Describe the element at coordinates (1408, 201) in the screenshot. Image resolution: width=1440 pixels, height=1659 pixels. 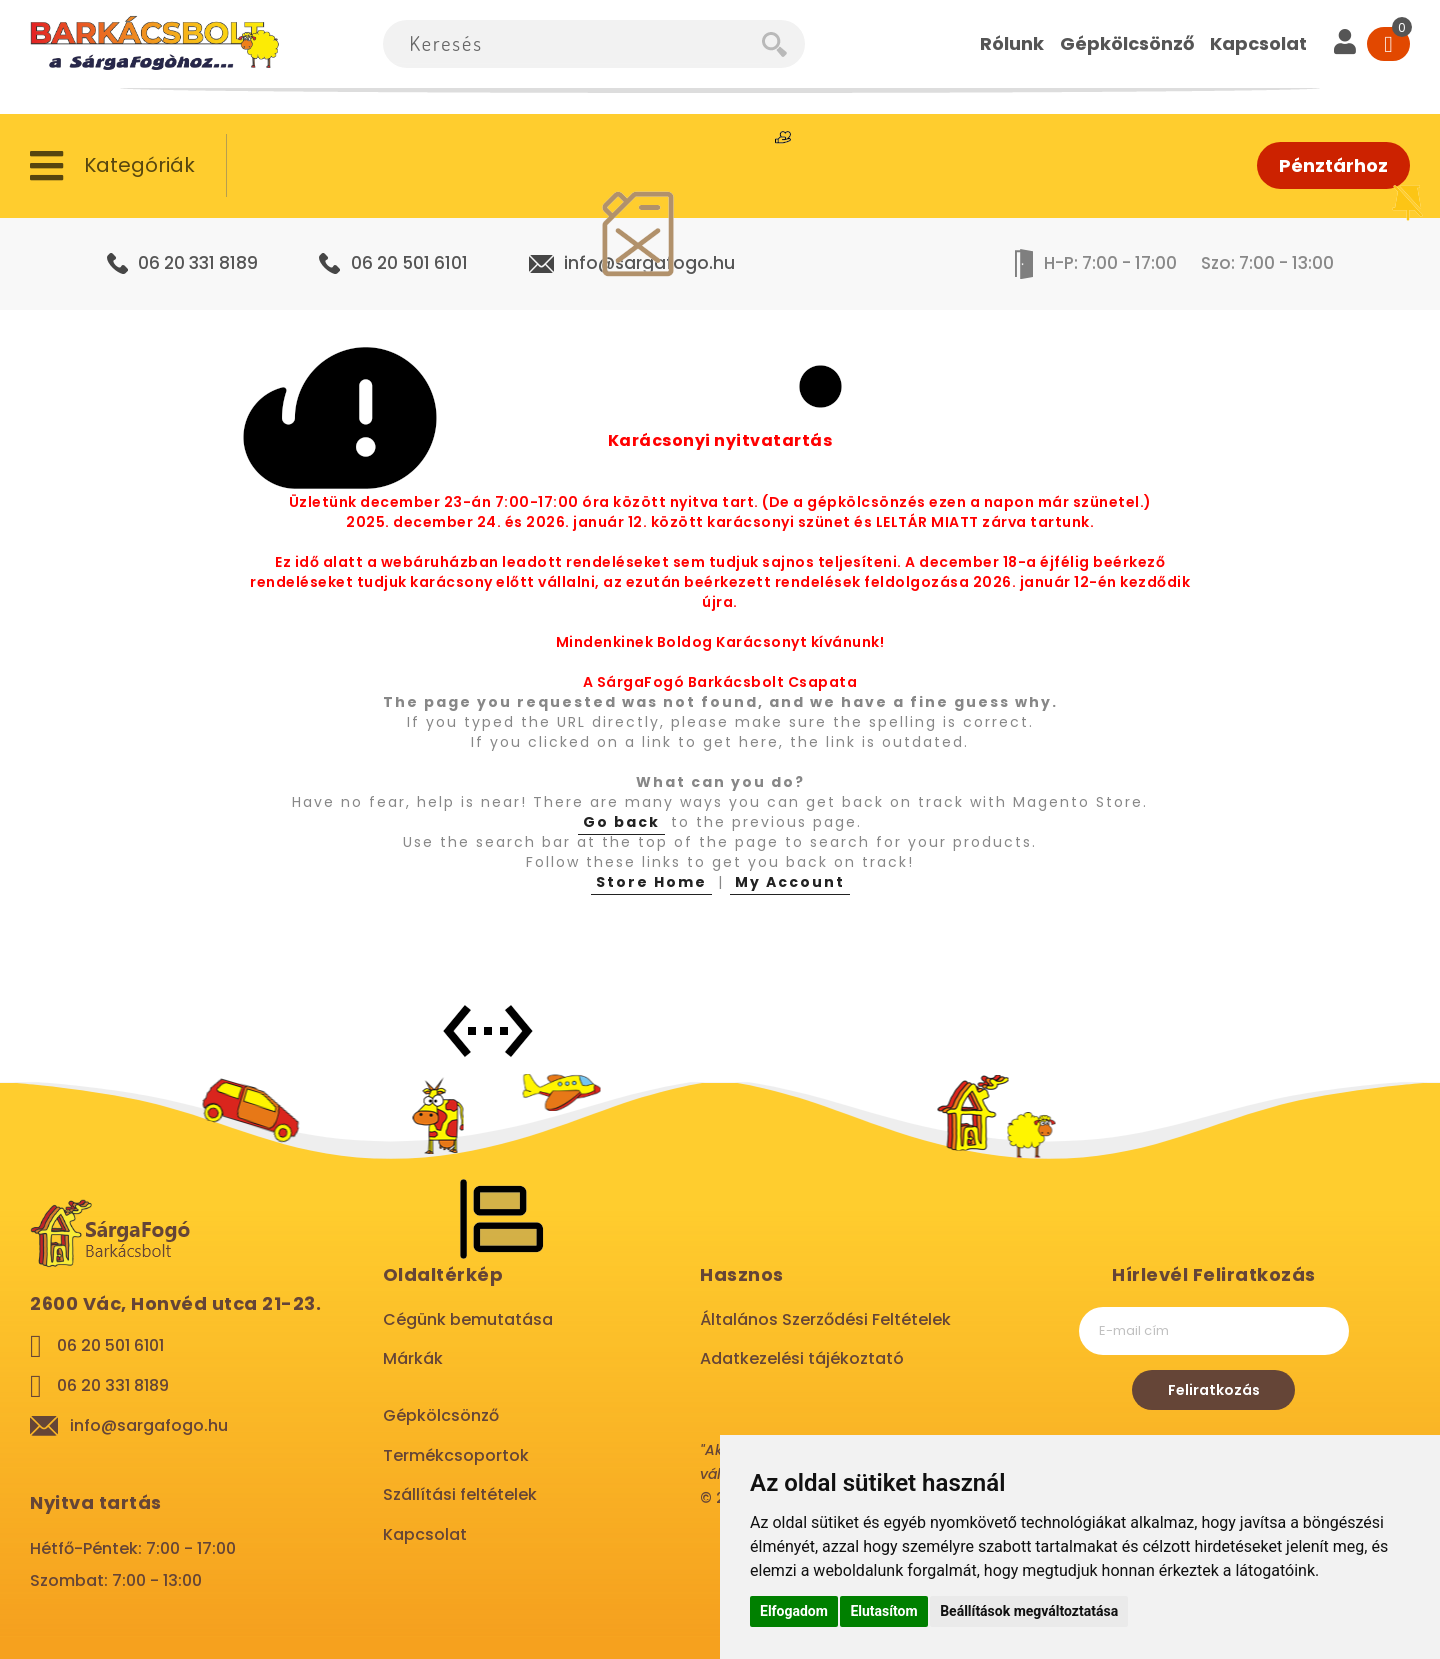
I see `unpin this item` at that location.